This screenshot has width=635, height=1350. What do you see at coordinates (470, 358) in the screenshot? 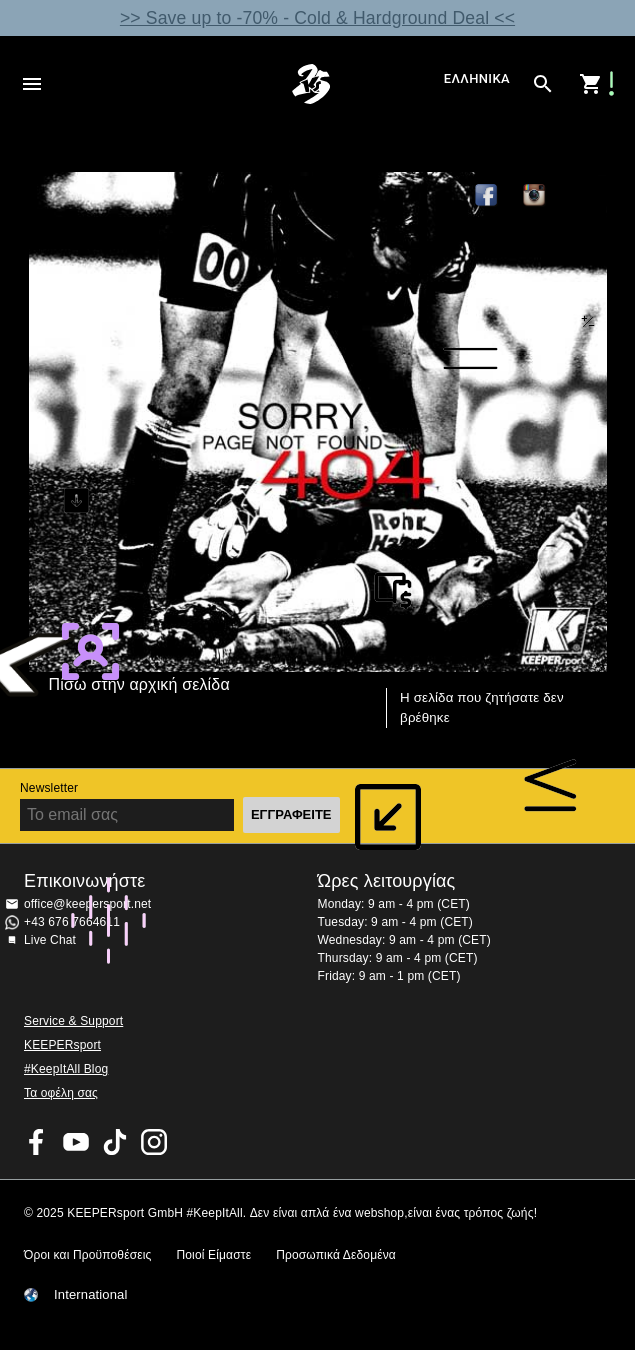
I see `indicates equality or comparison between values` at bounding box center [470, 358].